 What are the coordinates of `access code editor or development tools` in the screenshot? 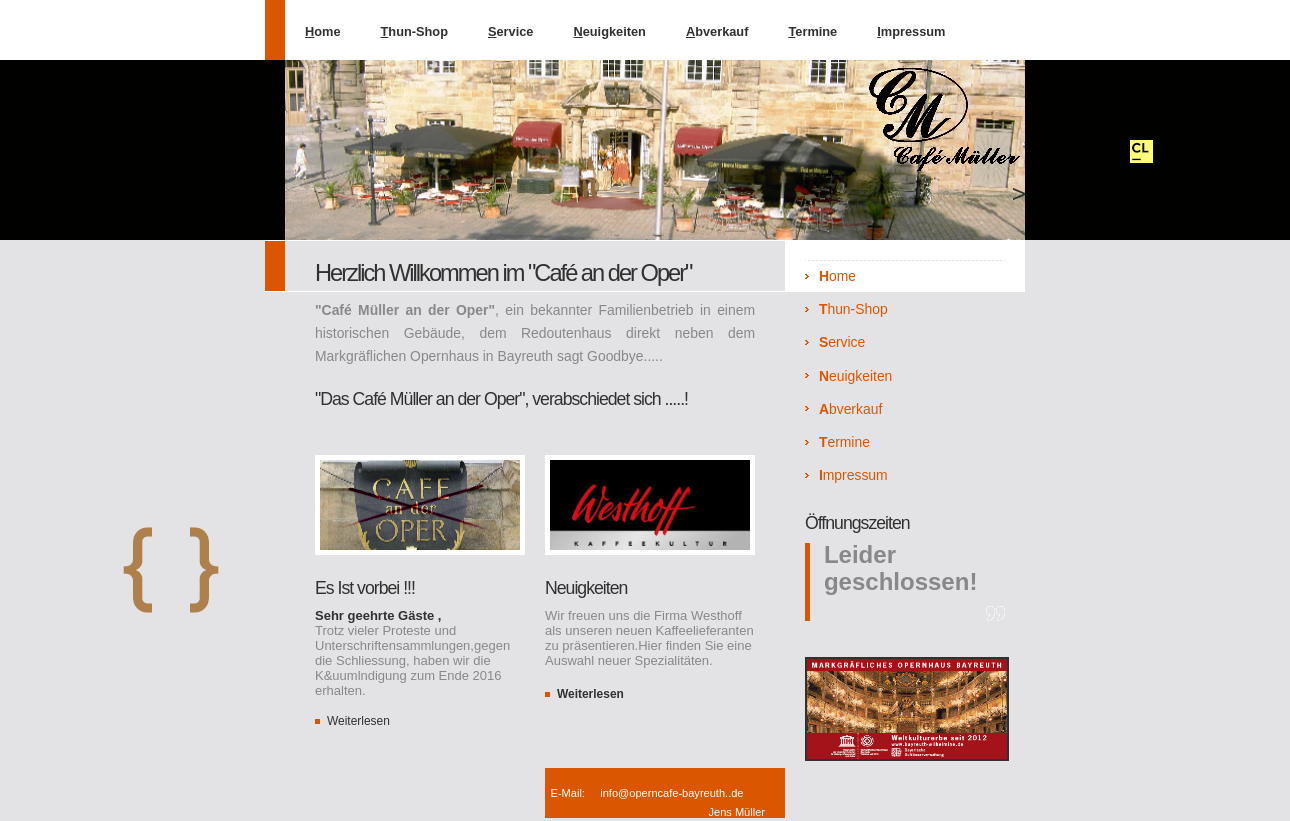 It's located at (171, 570).